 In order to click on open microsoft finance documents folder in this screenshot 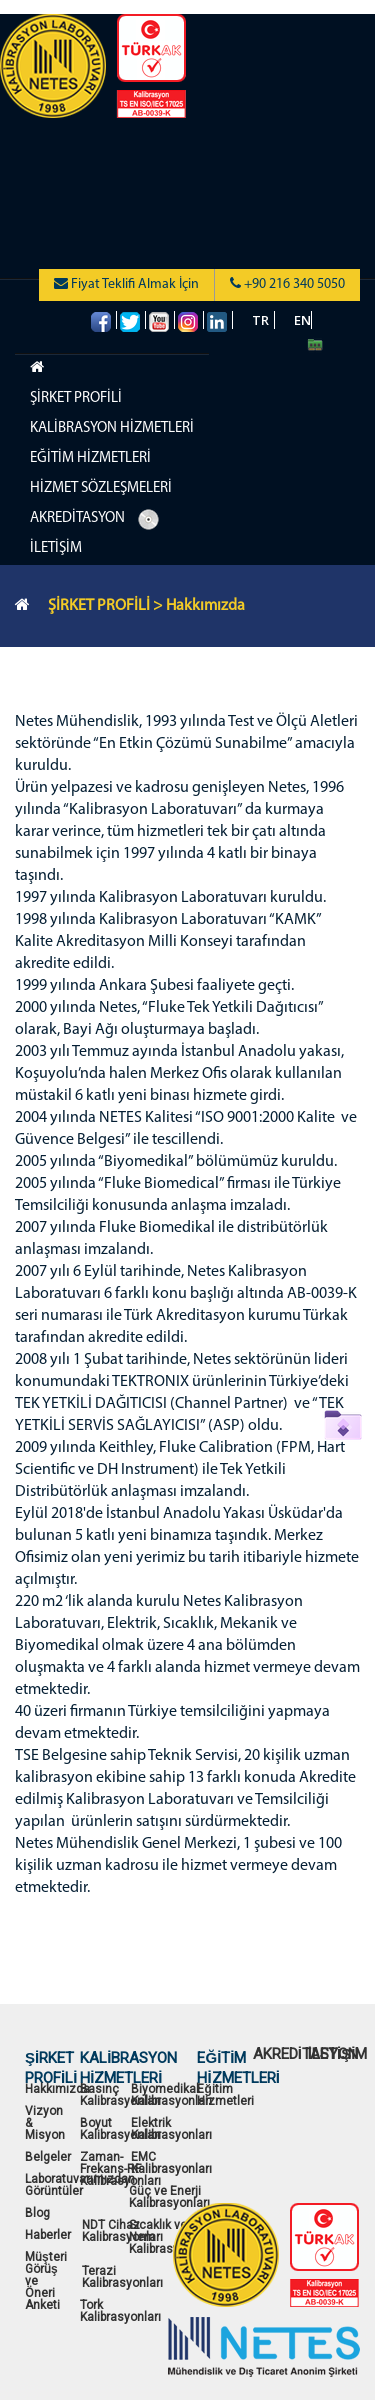, I will do `click(343, 1426)`.